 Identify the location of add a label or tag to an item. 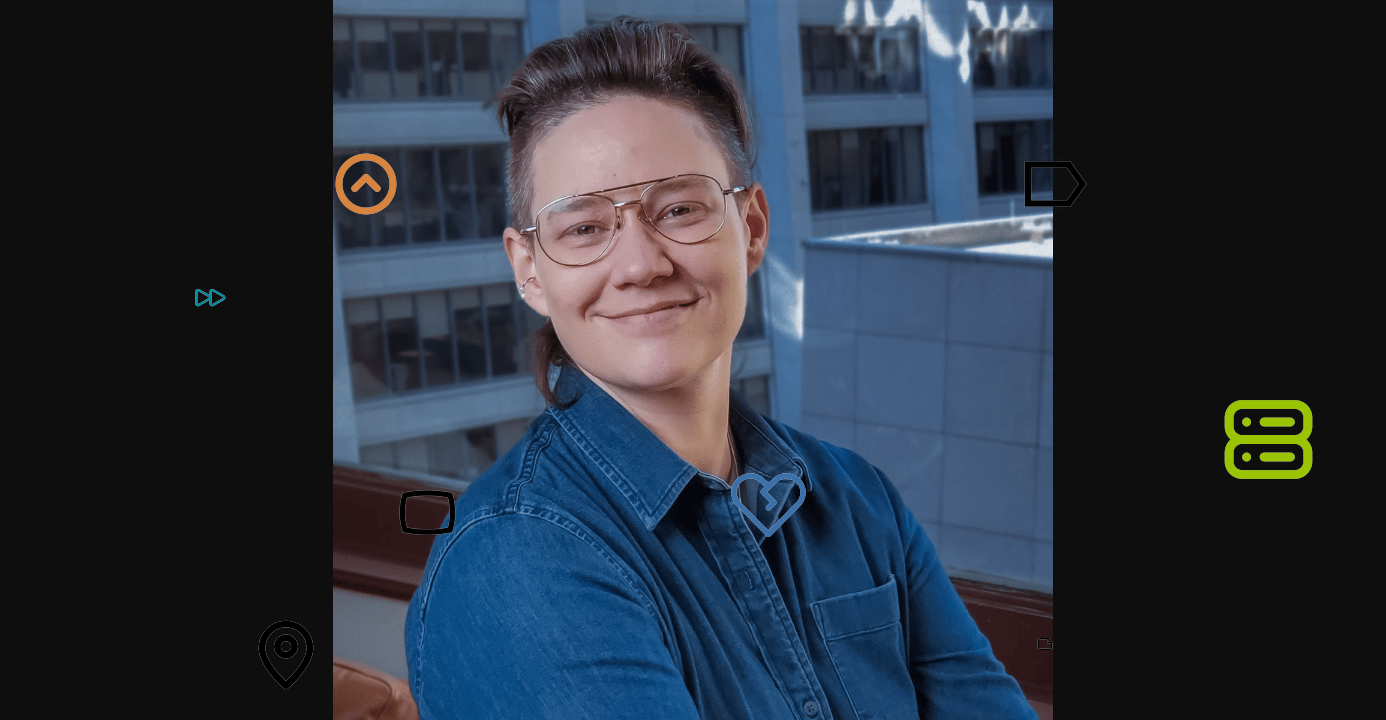
(1054, 184).